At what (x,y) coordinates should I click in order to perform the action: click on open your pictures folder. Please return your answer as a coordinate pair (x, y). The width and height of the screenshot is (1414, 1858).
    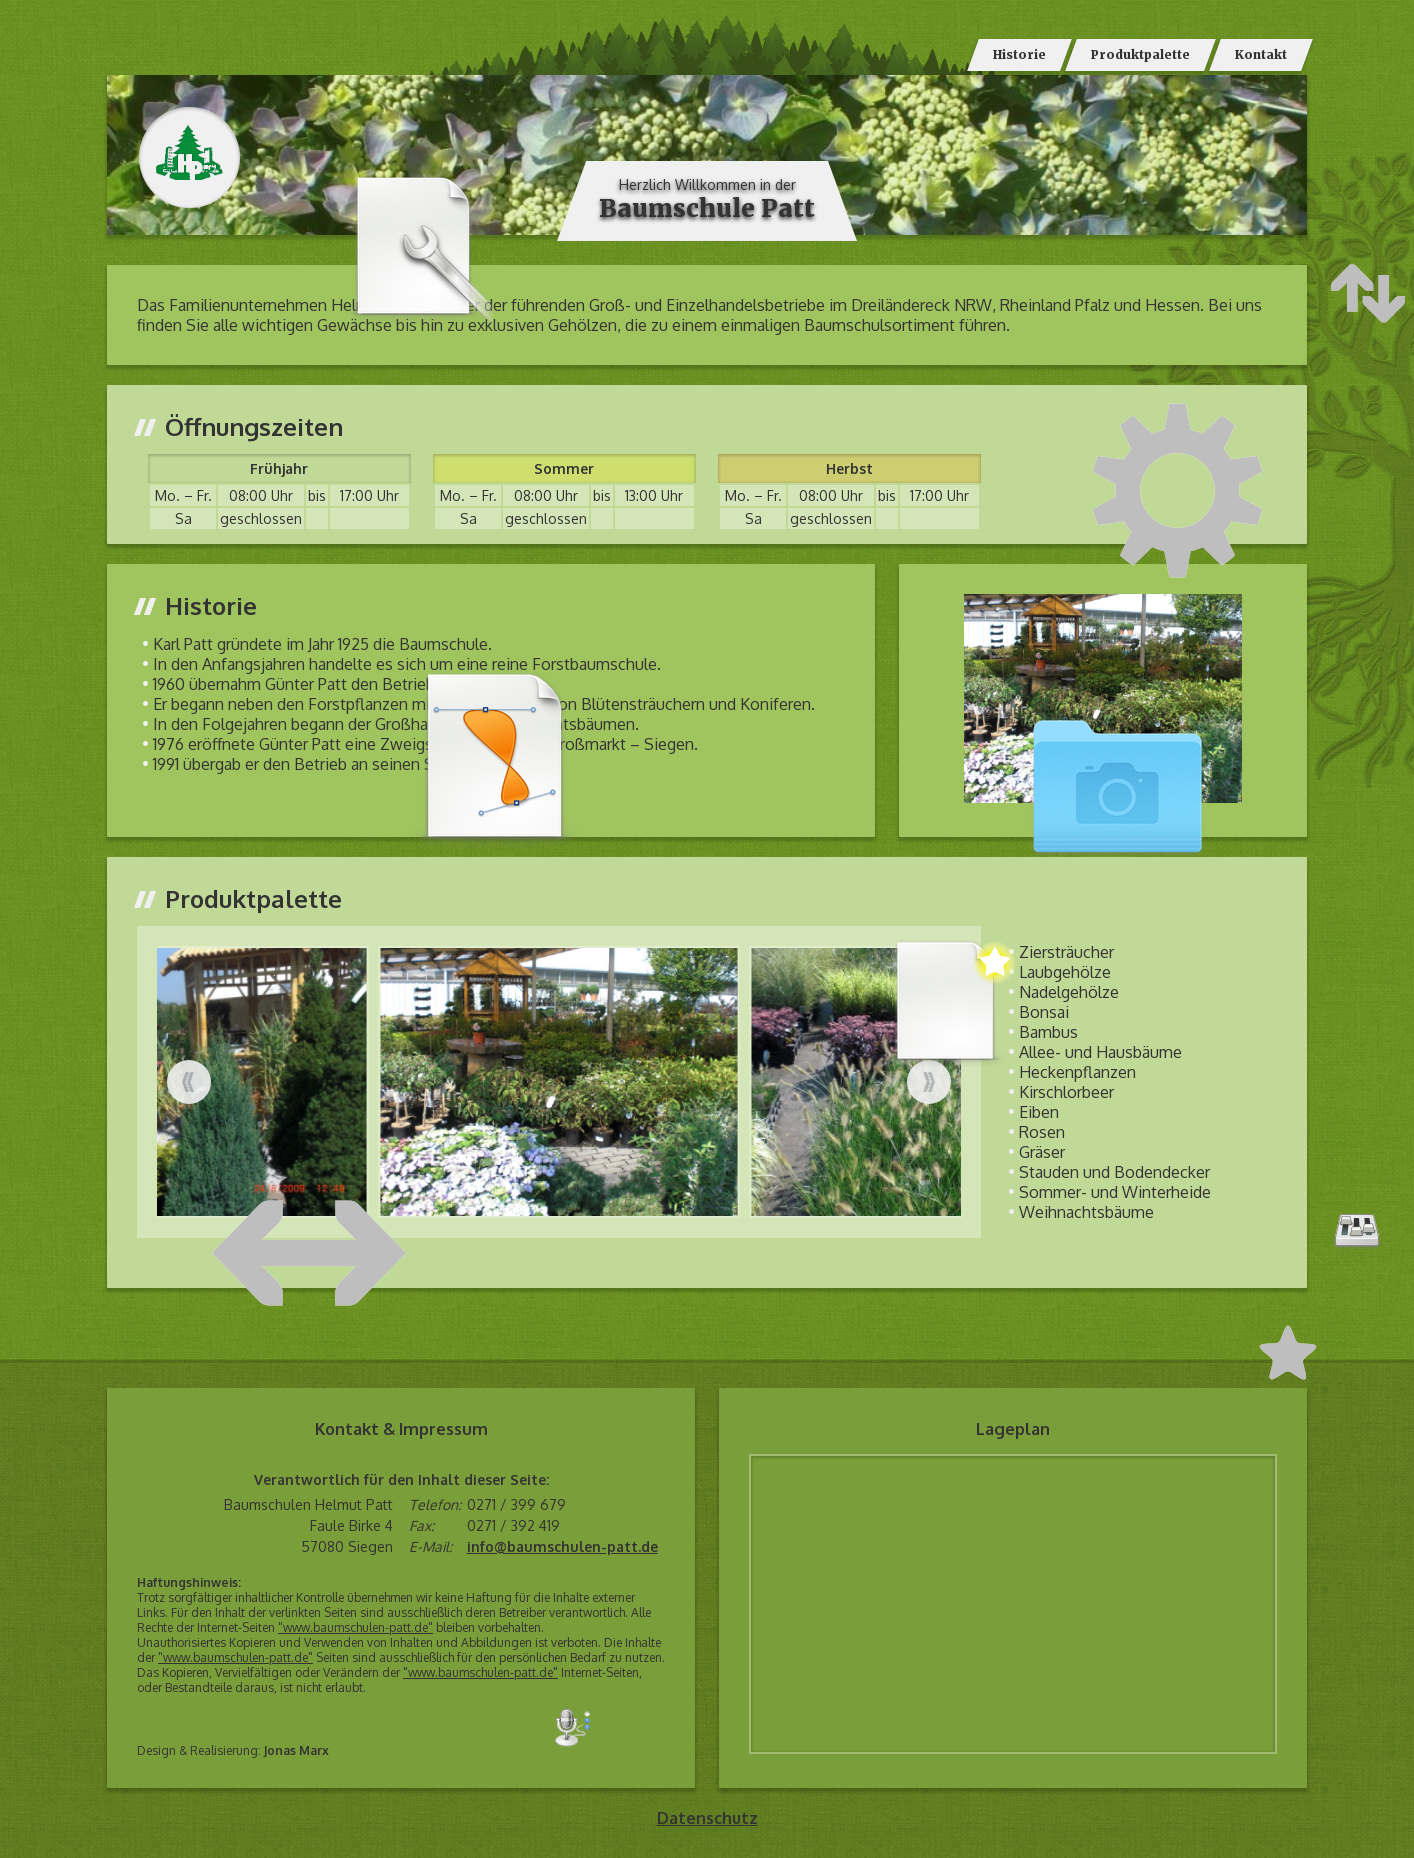
    Looking at the image, I should click on (1117, 786).